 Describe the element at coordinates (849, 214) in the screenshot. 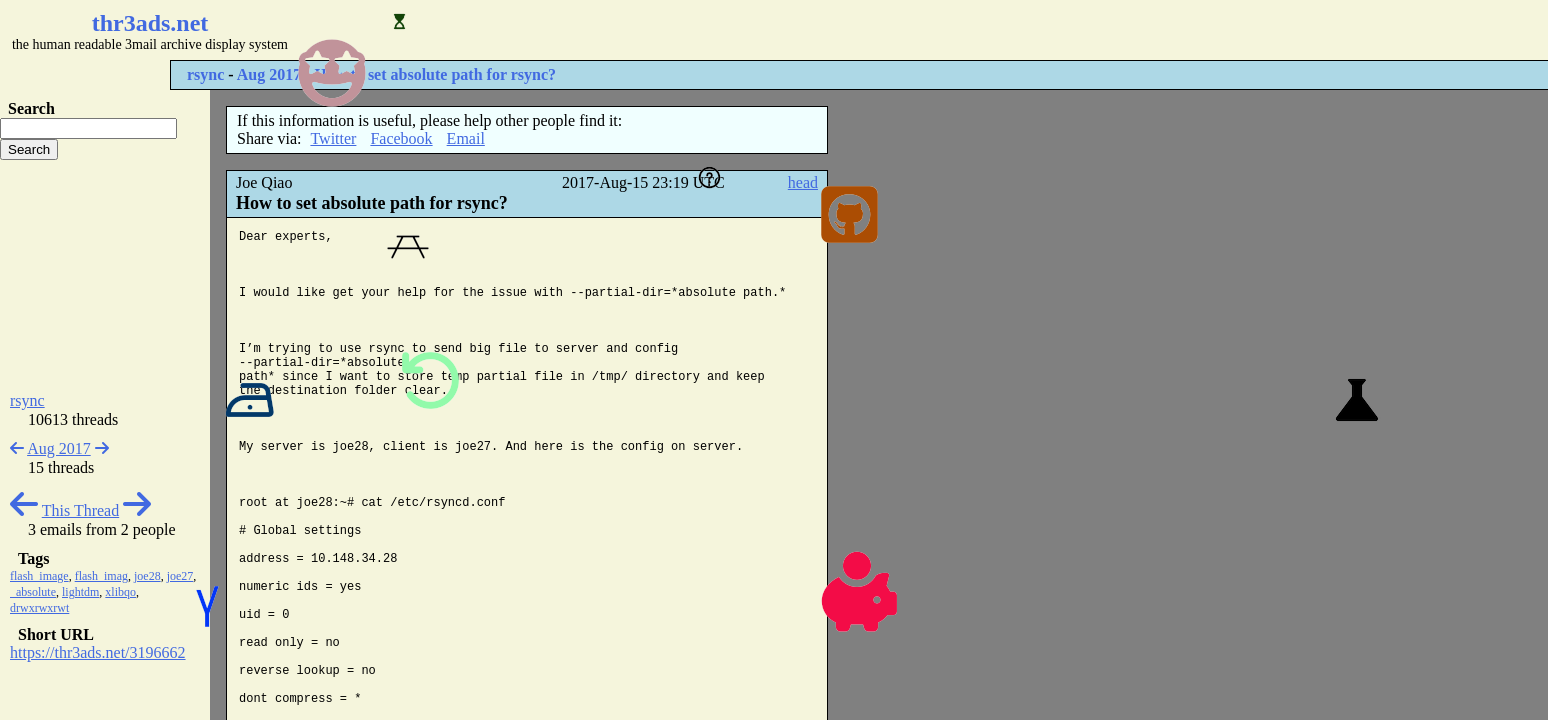

I see `view project on github` at that location.